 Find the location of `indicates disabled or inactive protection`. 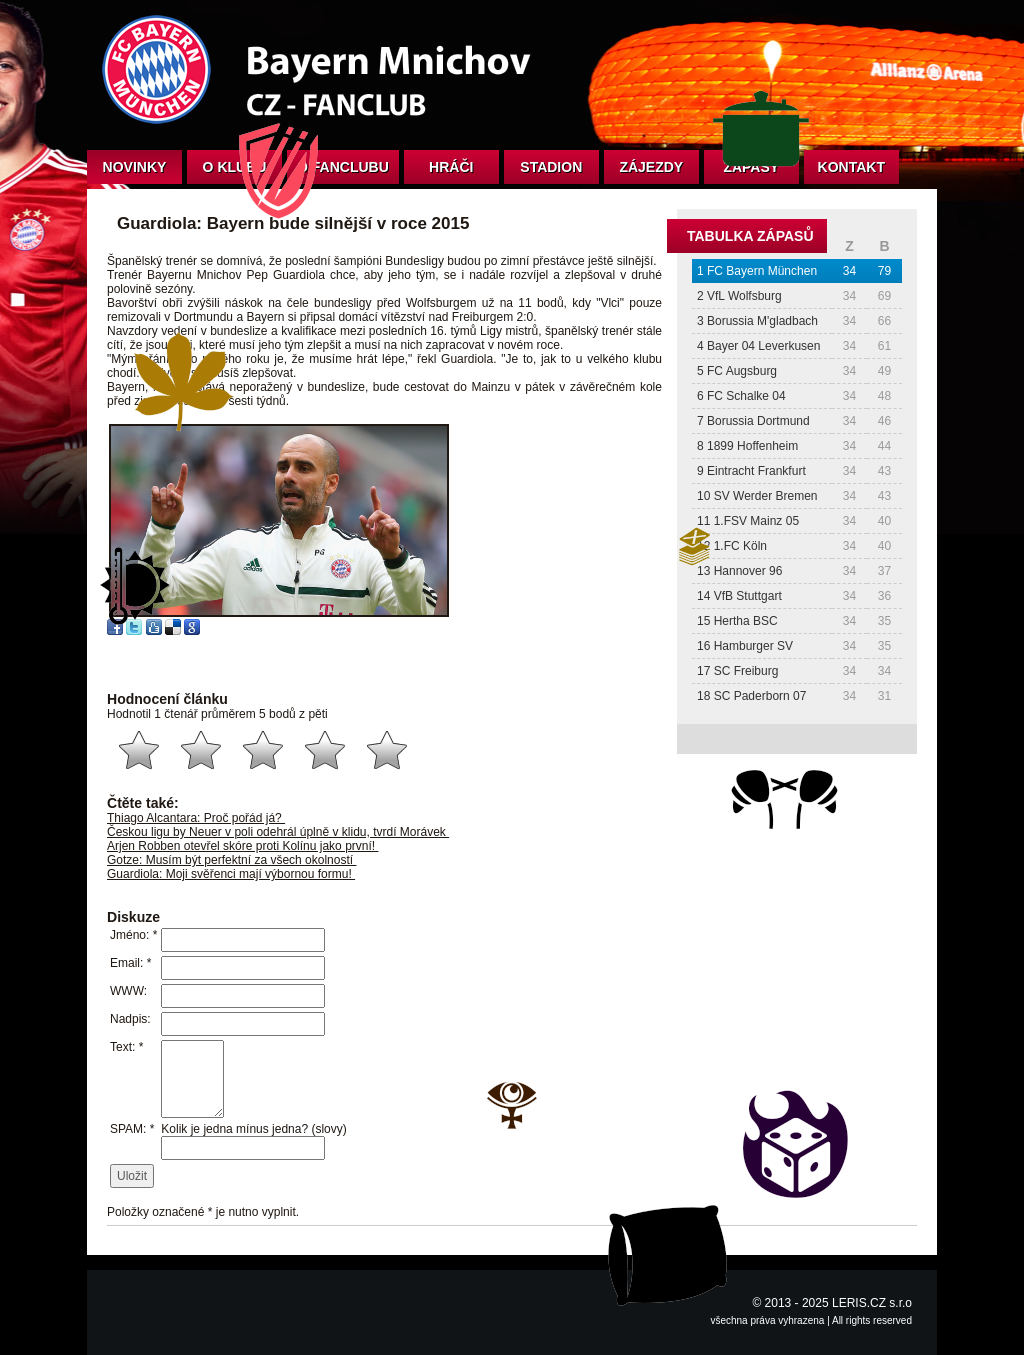

indicates disabled or inactive protection is located at coordinates (278, 170).